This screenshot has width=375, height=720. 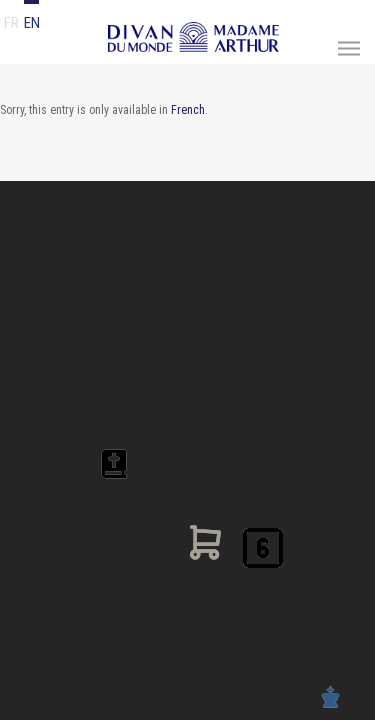 I want to click on select or navigate to item number 6, so click(x=263, y=548).